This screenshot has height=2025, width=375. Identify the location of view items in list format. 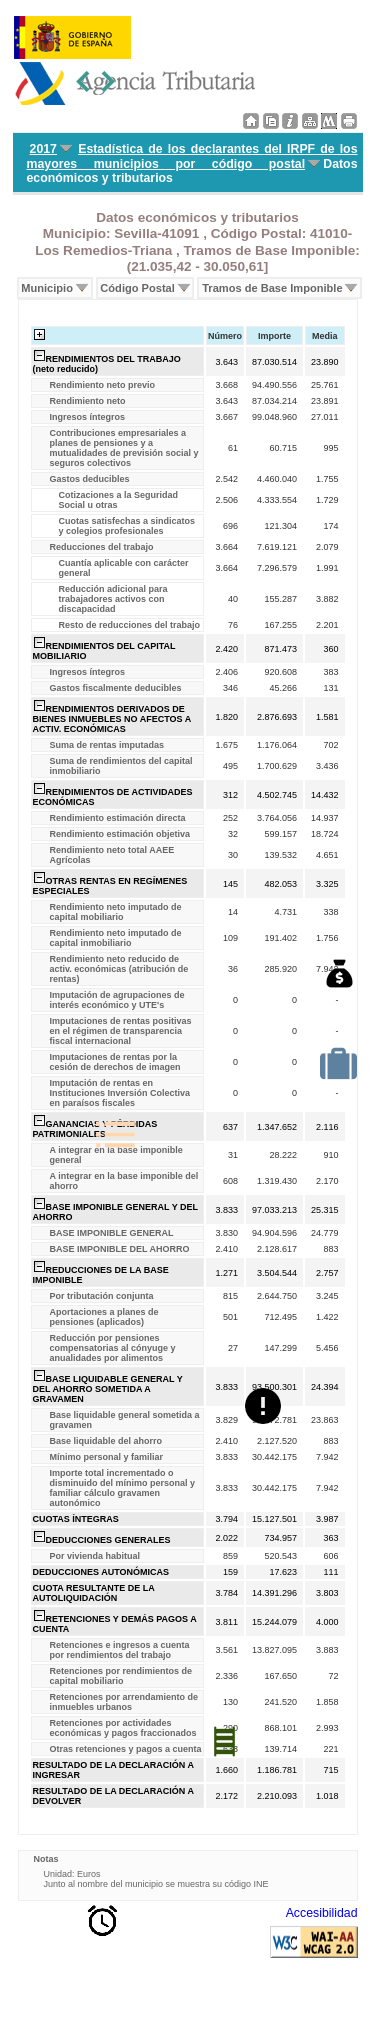
(115, 1134).